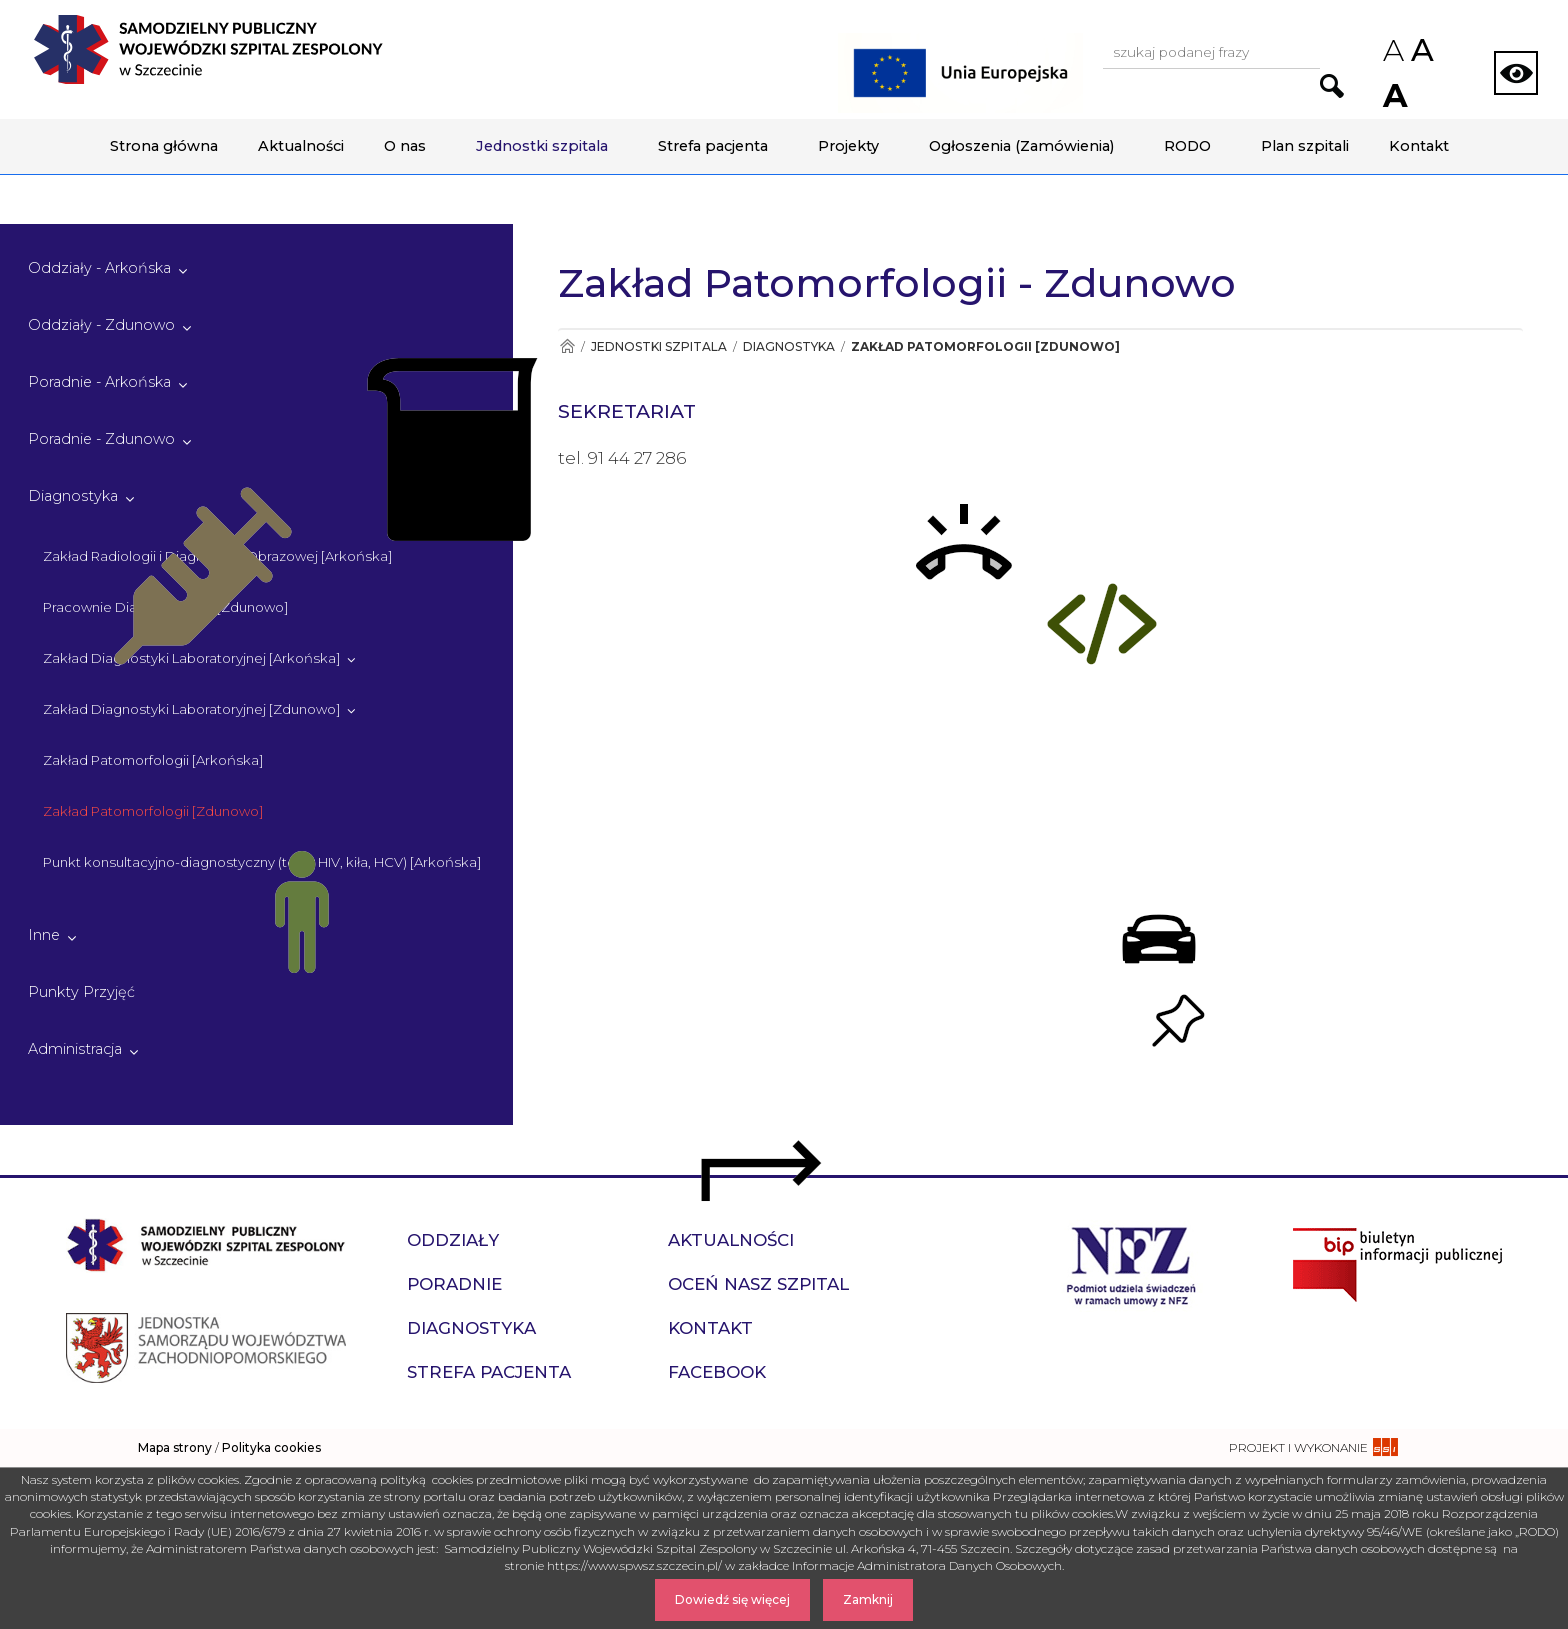 This screenshot has height=1629, width=1568. What do you see at coordinates (1102, 624) in the screenshot?
I see `view or edit source code` at bounding box center [1102, 624].